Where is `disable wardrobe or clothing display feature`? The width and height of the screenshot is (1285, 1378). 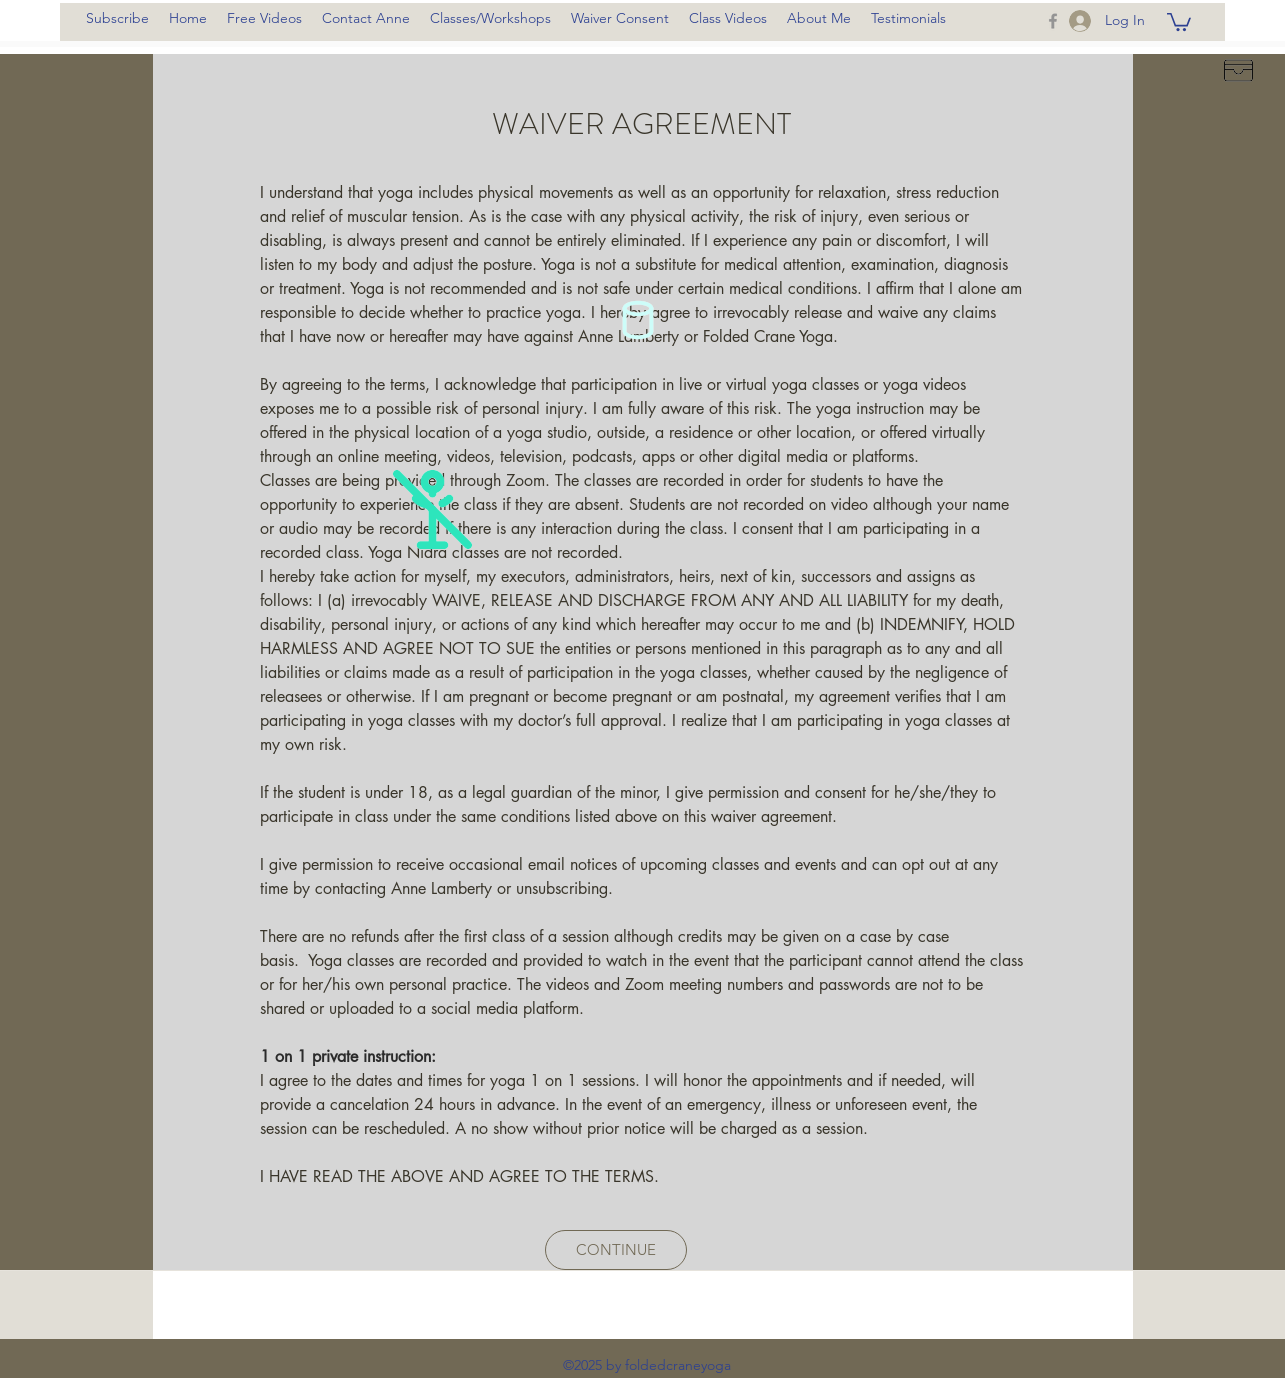
disable wardrobe or clothing display feature is located at coordinates (432, 509).